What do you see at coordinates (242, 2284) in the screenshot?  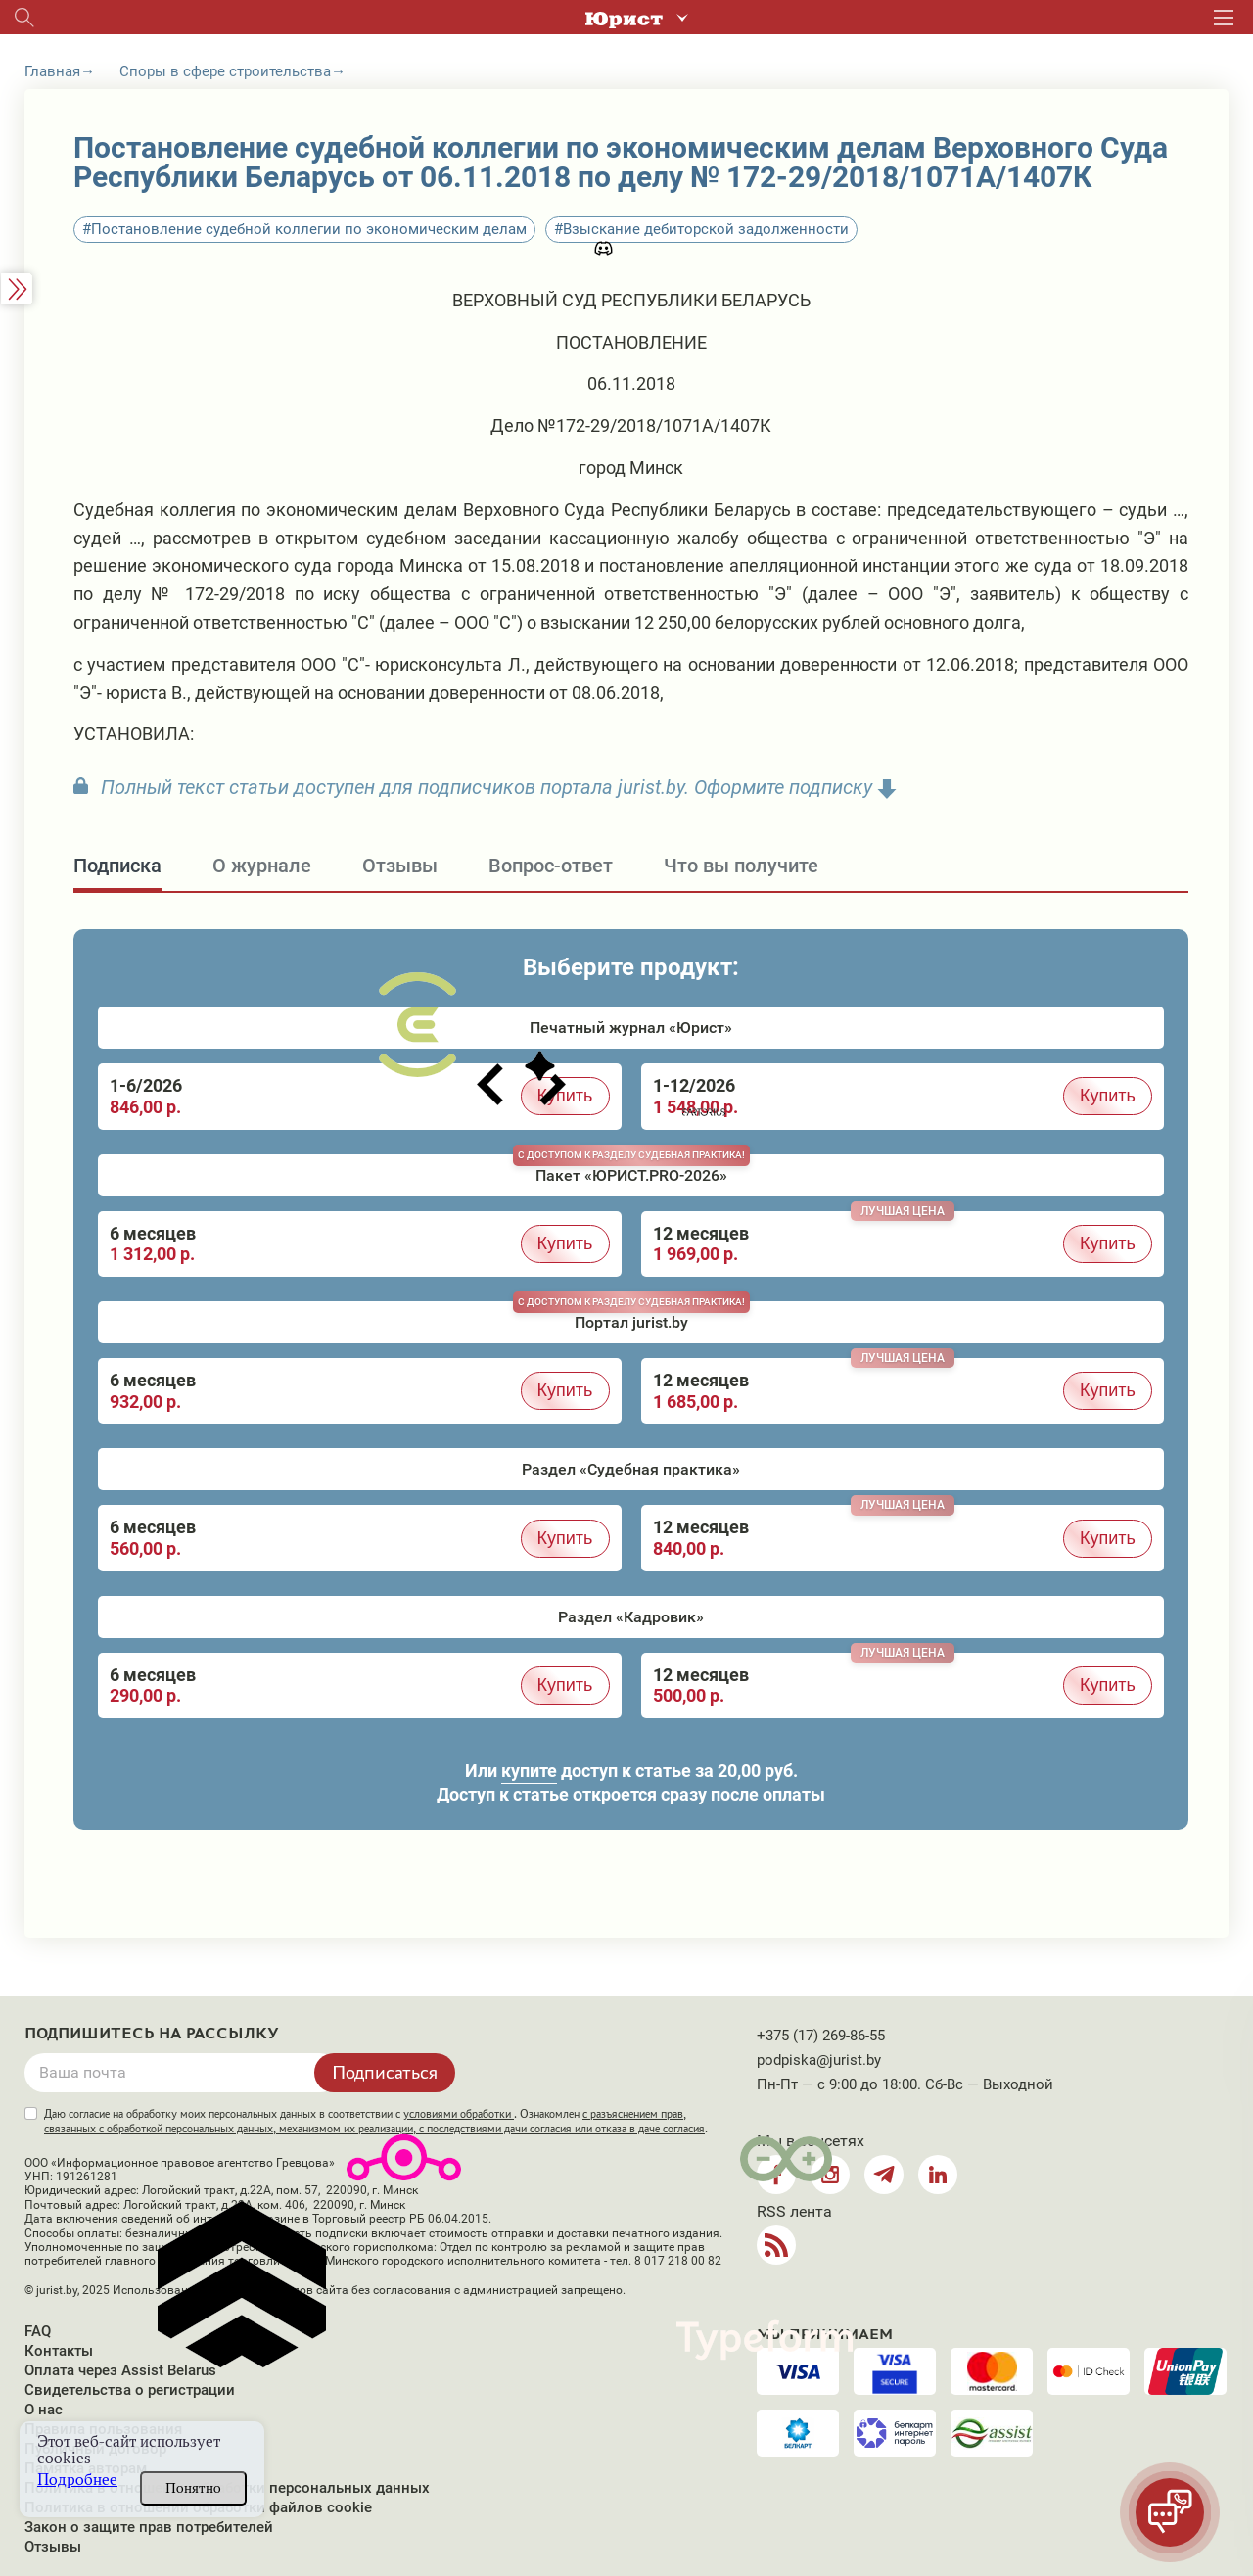 I see `open koyeb cloud platform` at bounding box center [242, 2284].